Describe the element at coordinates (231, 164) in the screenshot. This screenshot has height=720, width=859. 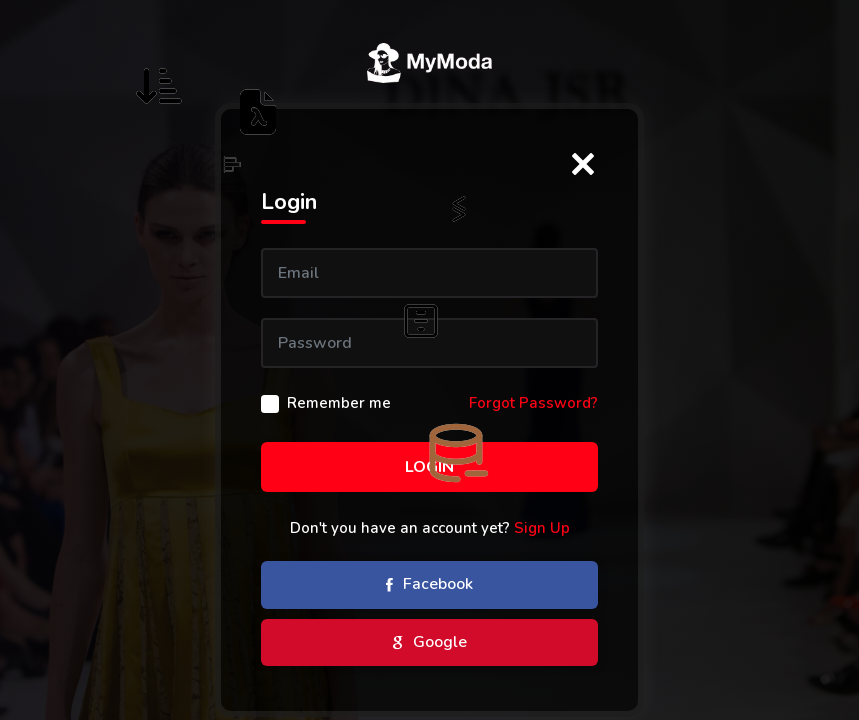
I see `view horizontal bar chart data` at that location.